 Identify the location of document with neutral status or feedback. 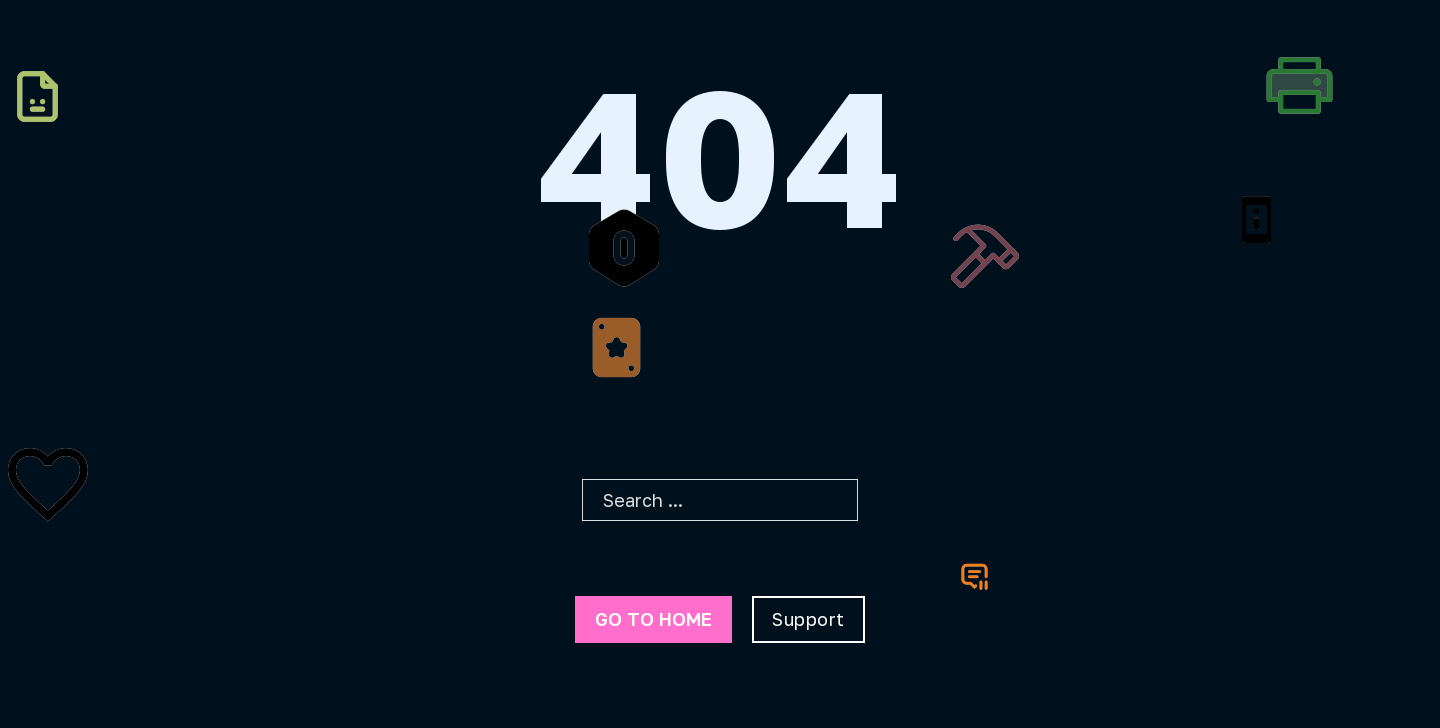
(37, 96).